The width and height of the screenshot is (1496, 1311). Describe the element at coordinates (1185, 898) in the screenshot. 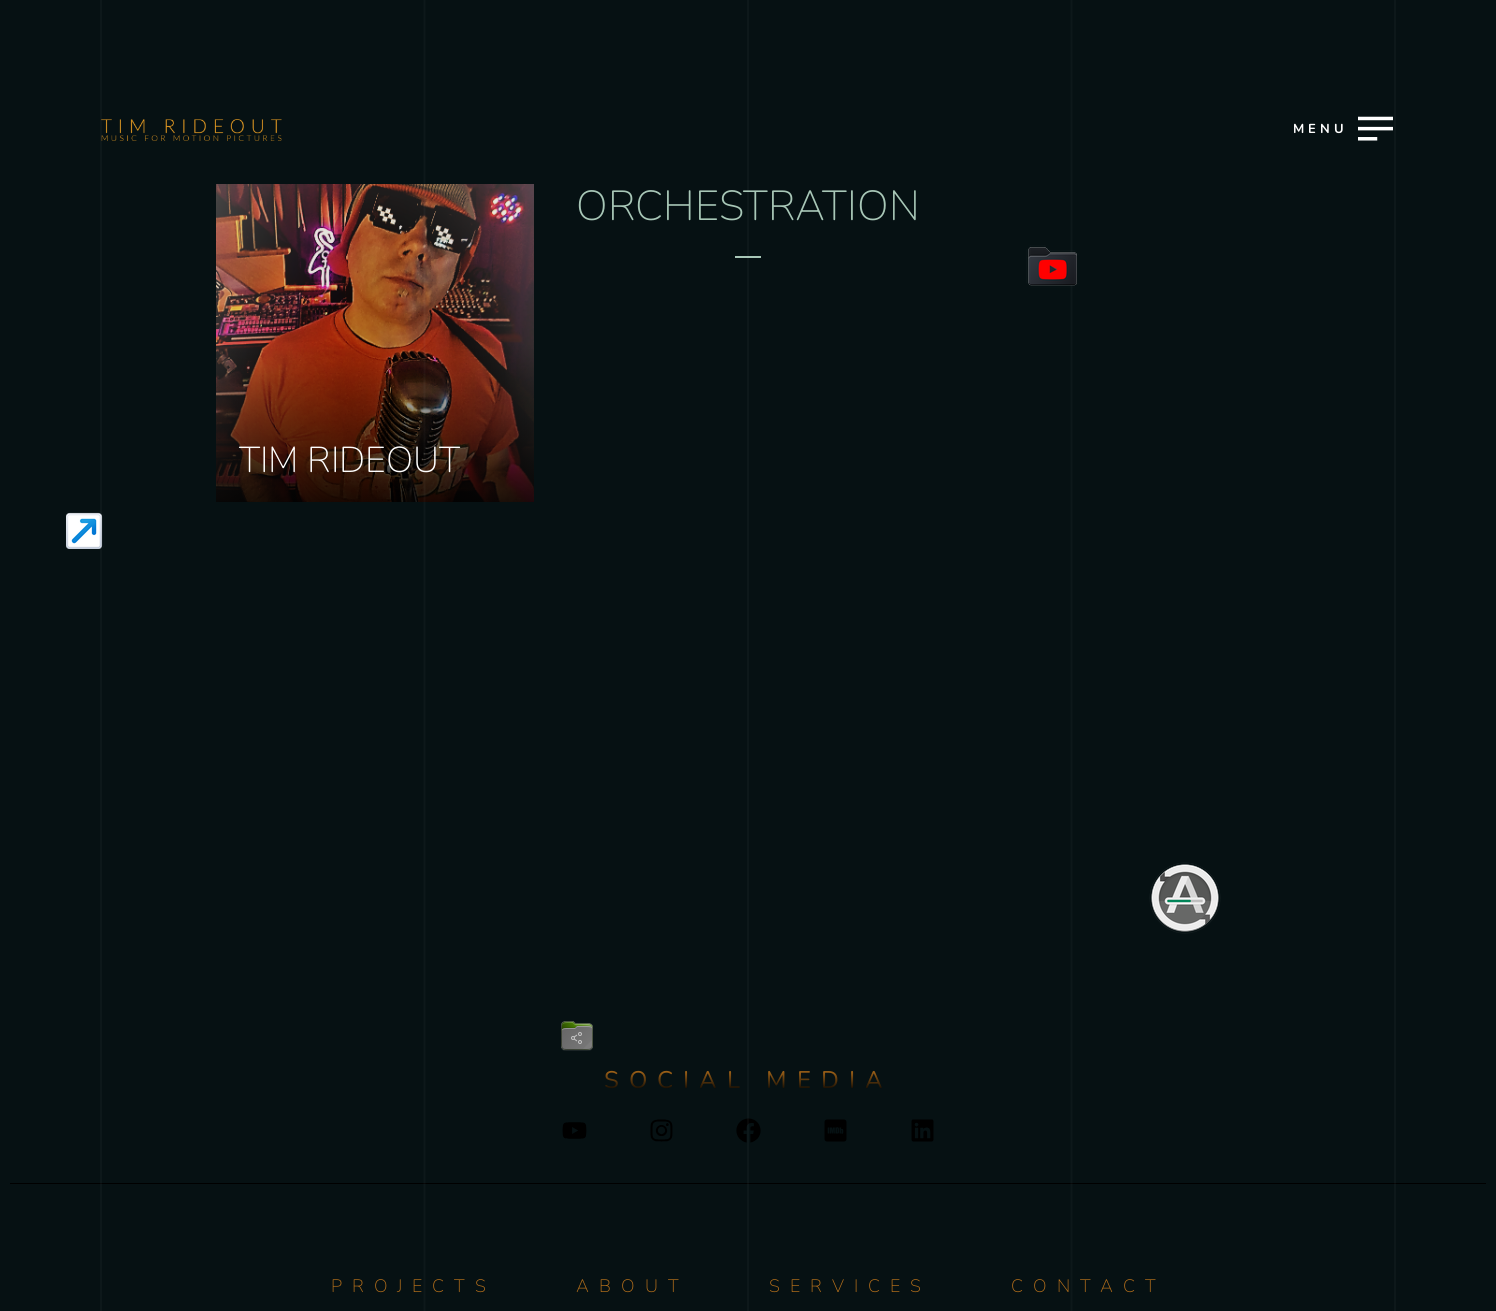

I see `open the software update manager` at that location.